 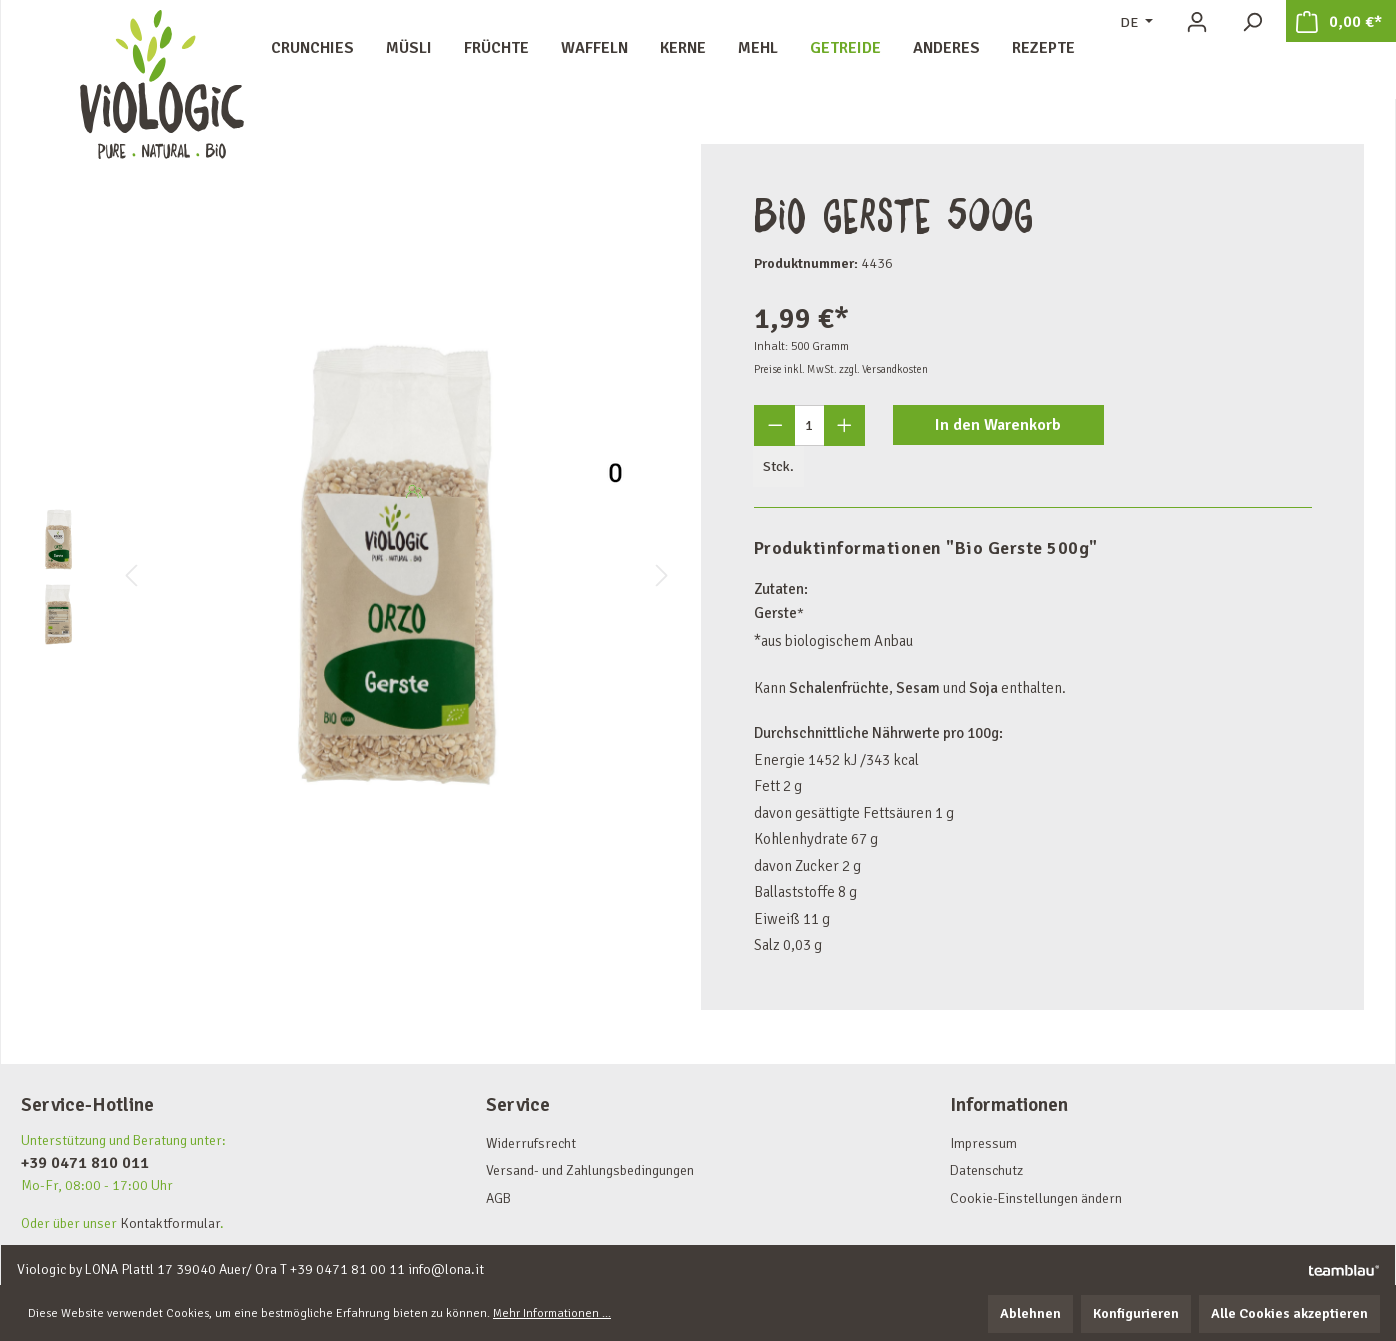 What do you see at coordinates (414, 491) in the screenshot?
I see `view team members or collaborators` at bounding box center [414, 491].